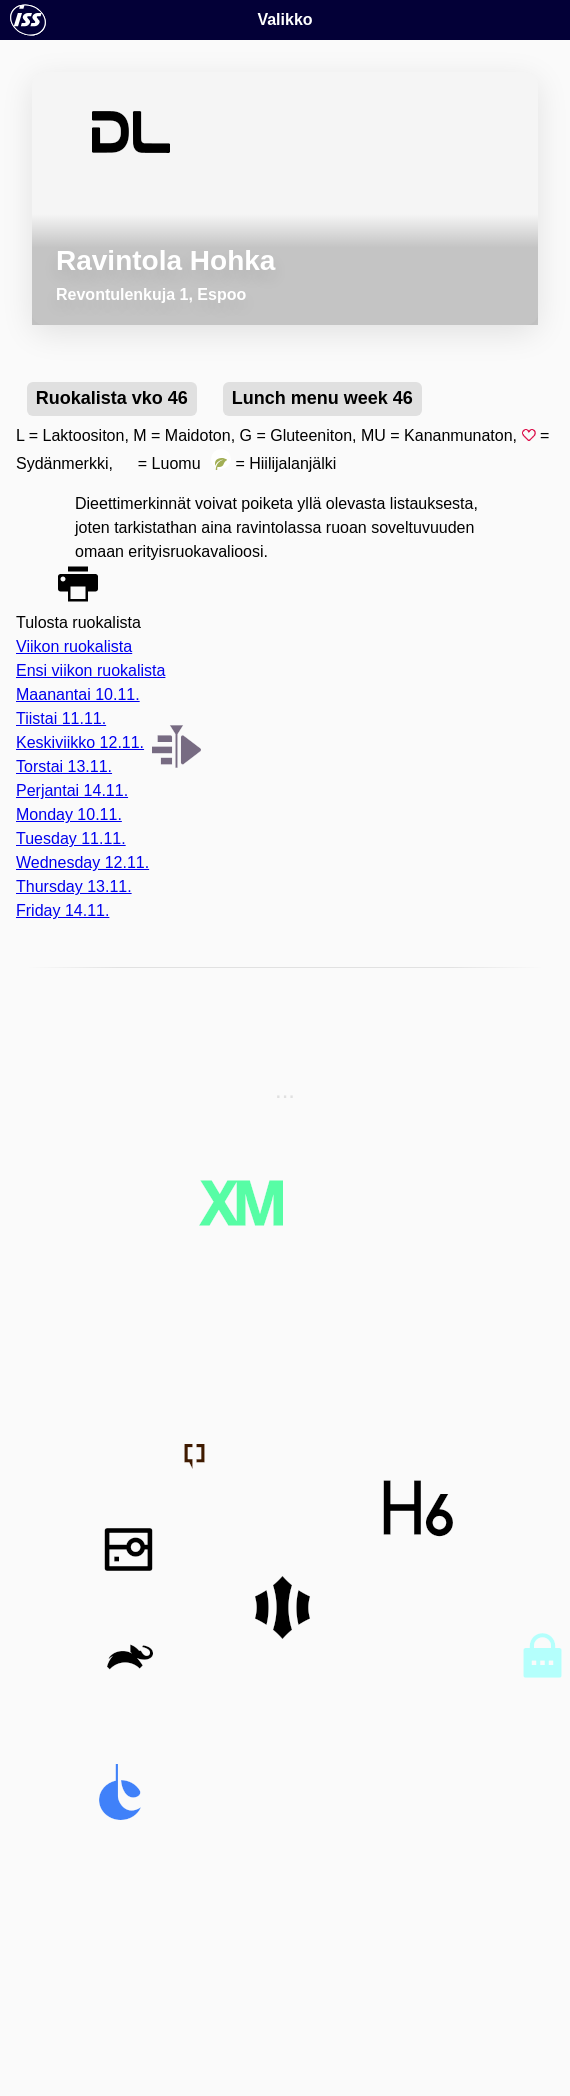 This screenshot has height=2096, width=570. What do you see at coordinates (176, 746) in the screenshot?
I see `open kdenlive video editor` at bounding box center [176, 746].